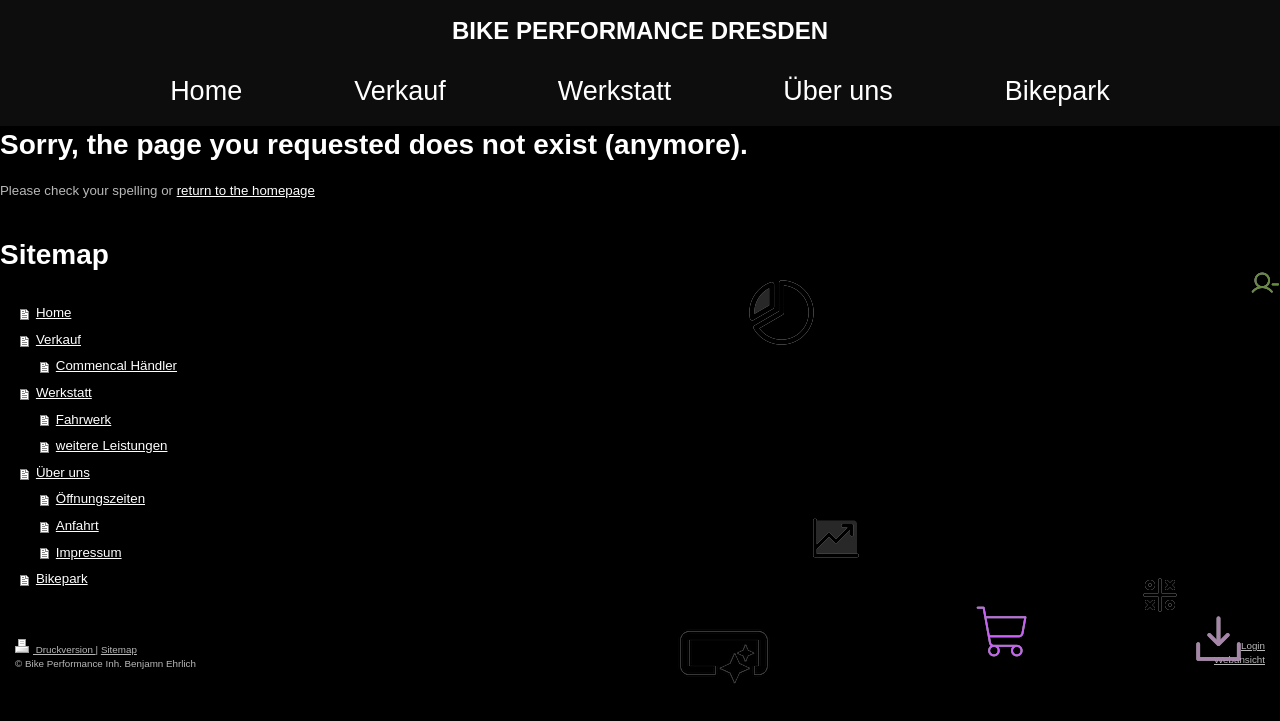 The image size is (1280, 721). I want to click on view analytics or performance trends, so click(836, 538).